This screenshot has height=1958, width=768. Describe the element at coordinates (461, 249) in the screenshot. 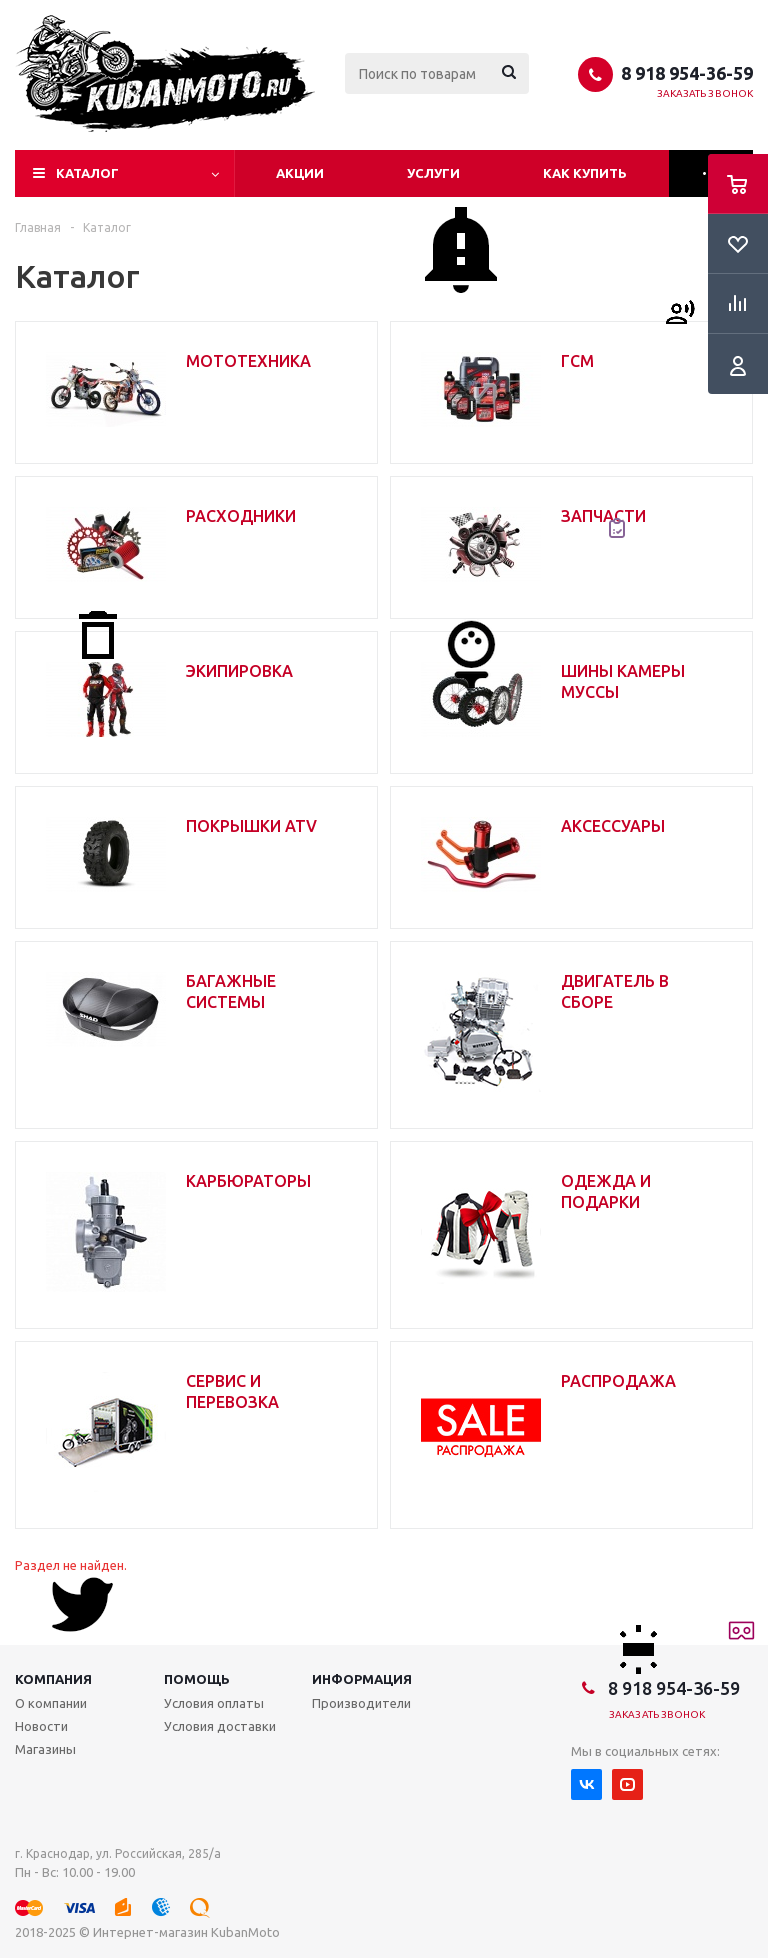

I see `important notification requiring attention` at that location.